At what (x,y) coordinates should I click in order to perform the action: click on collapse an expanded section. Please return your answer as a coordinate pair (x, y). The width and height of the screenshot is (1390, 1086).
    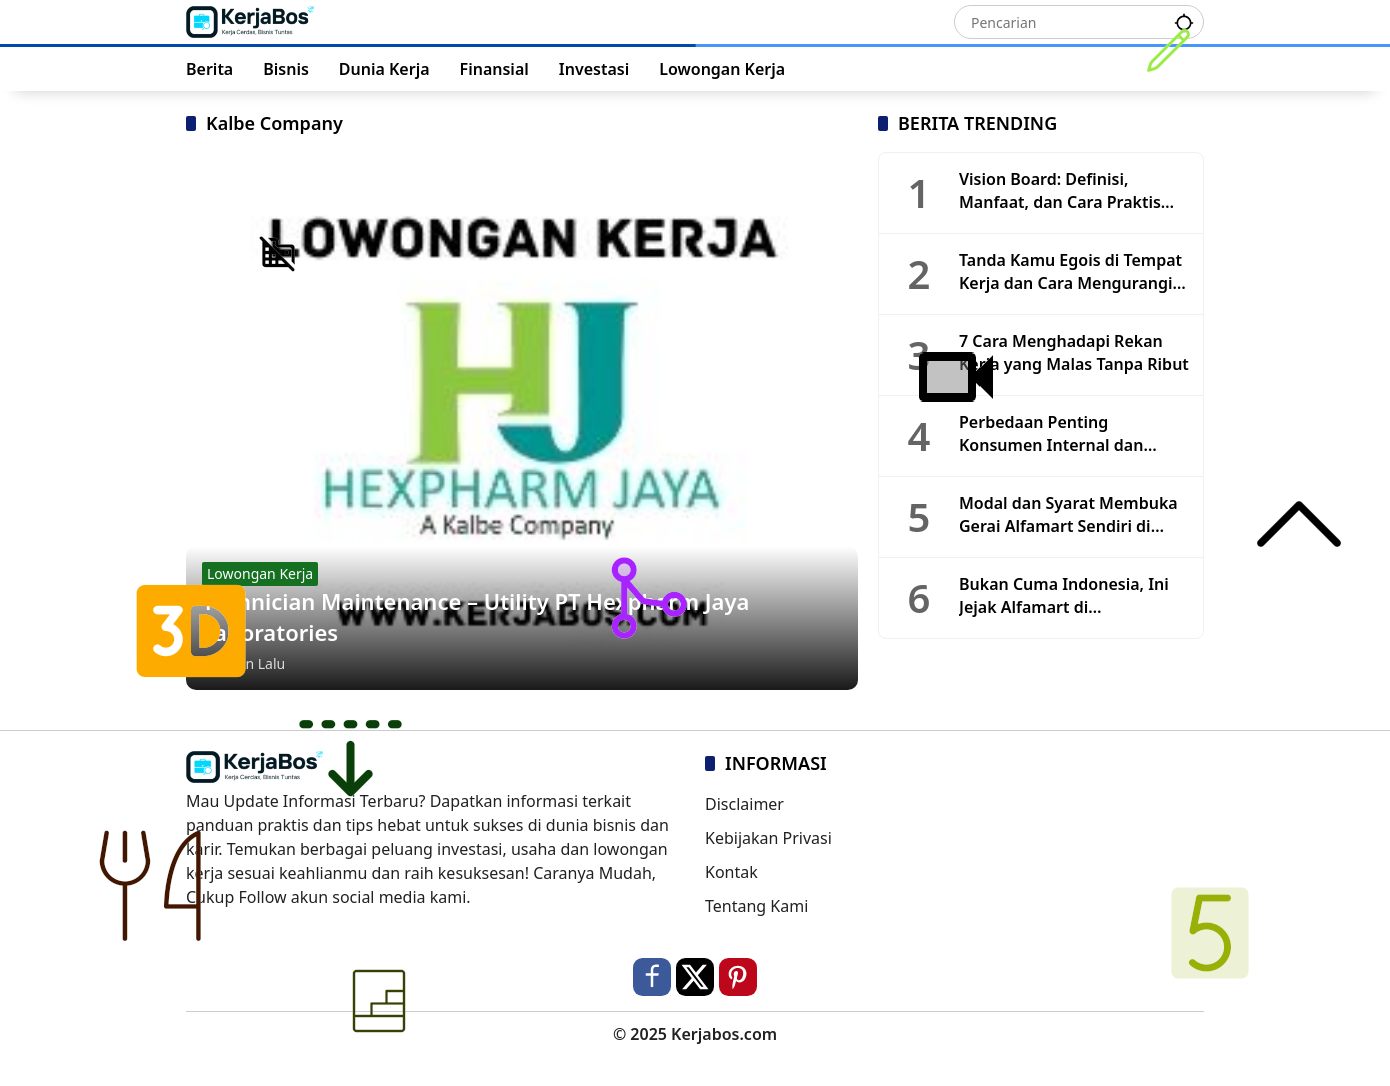
    Looking at the image, I should click on (1299, 524).